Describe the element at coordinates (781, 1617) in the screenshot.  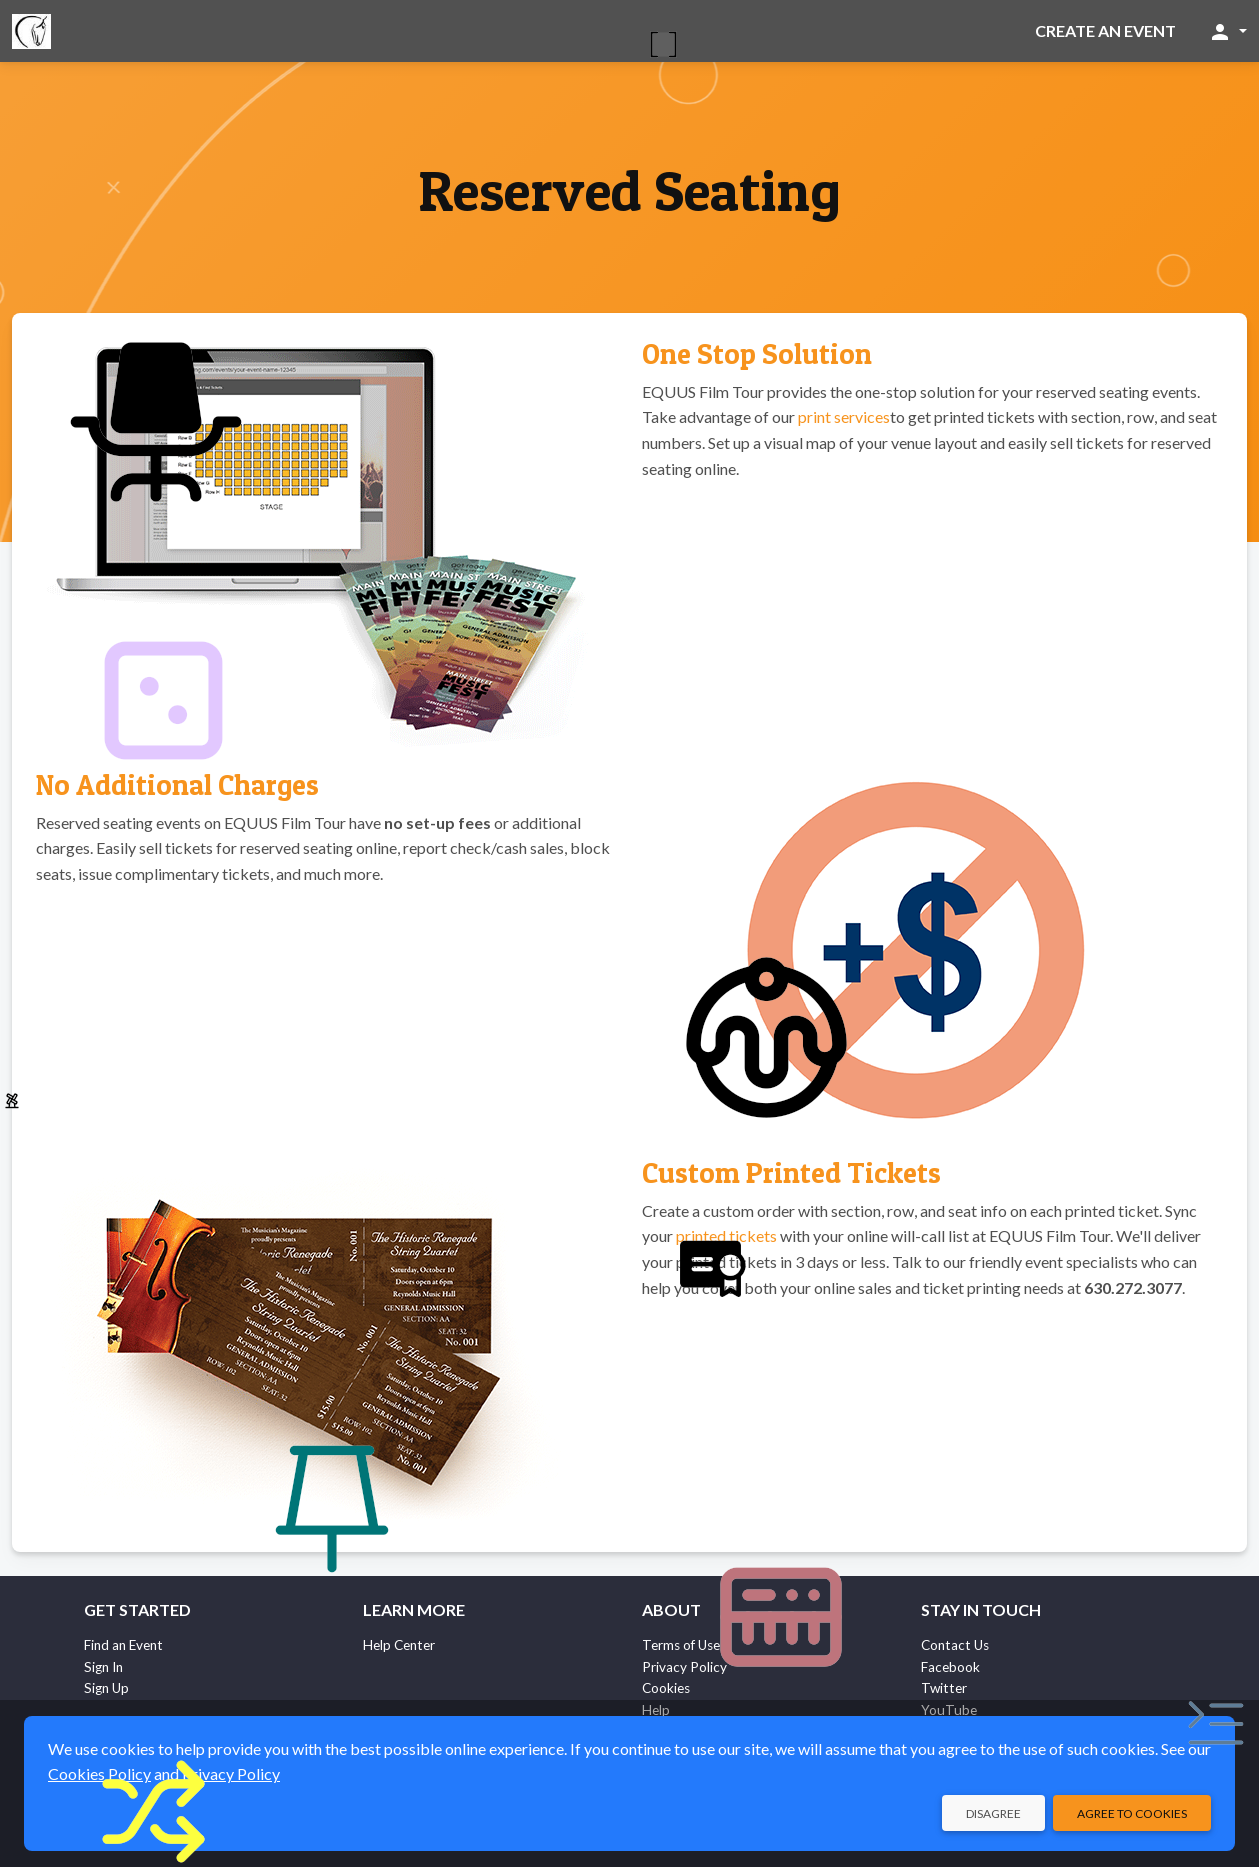
I see `open music keyboard or piano tool` at that location.